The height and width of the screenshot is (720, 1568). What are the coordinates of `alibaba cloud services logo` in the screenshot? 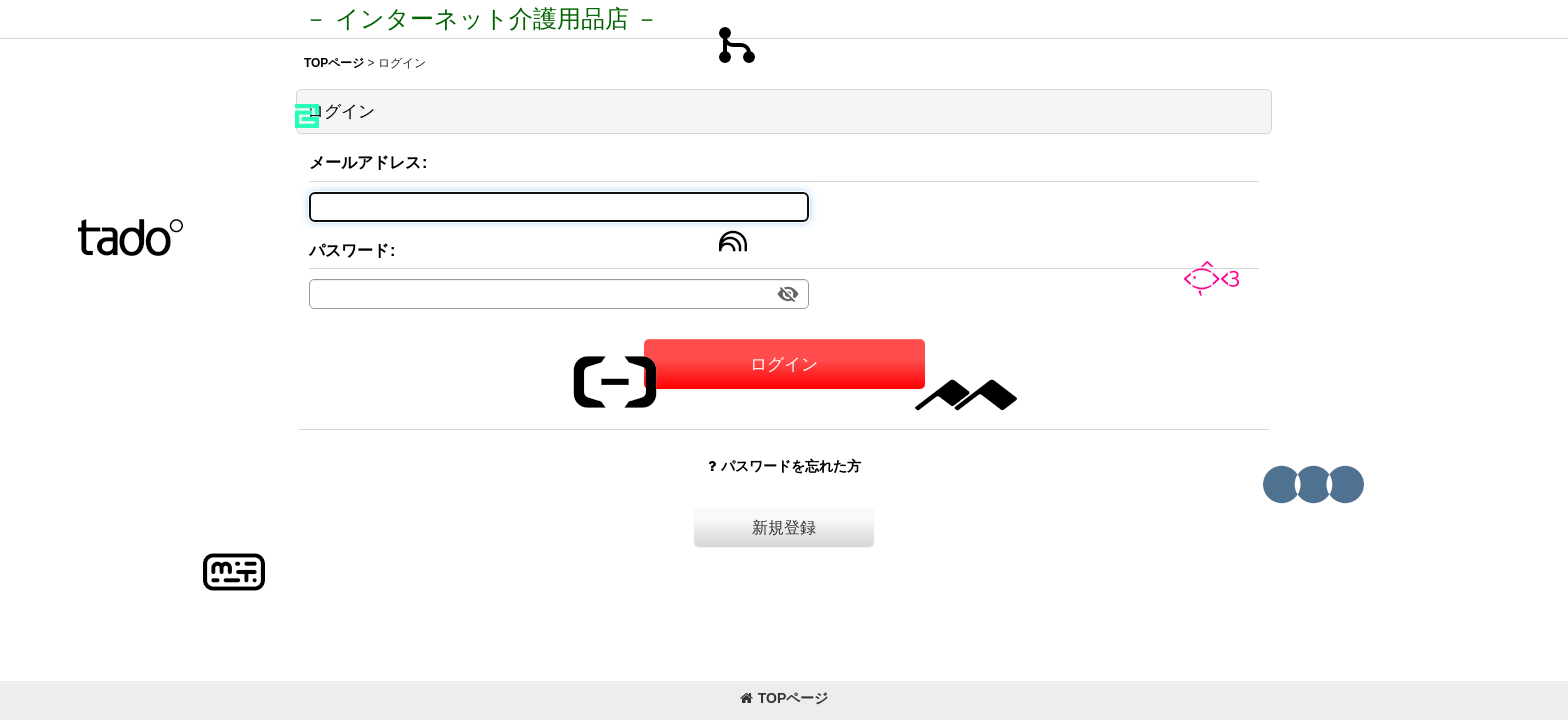 It's located at (615, 382).